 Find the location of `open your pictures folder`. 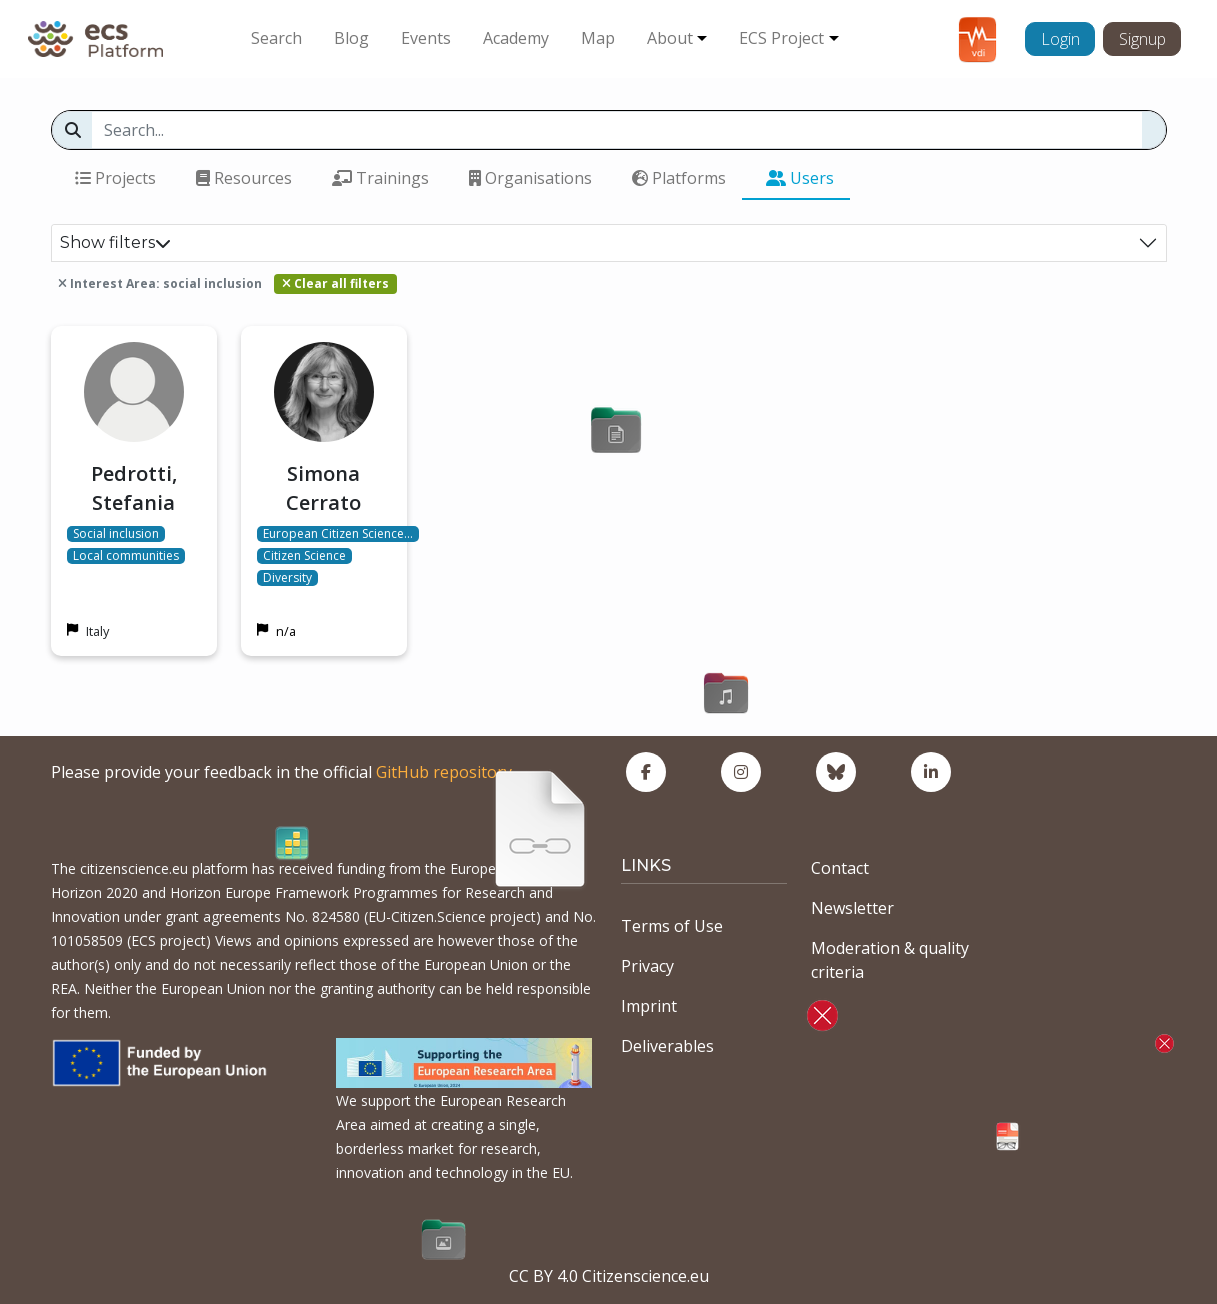

open your pictures folder is located at coordinates (443, 1239).